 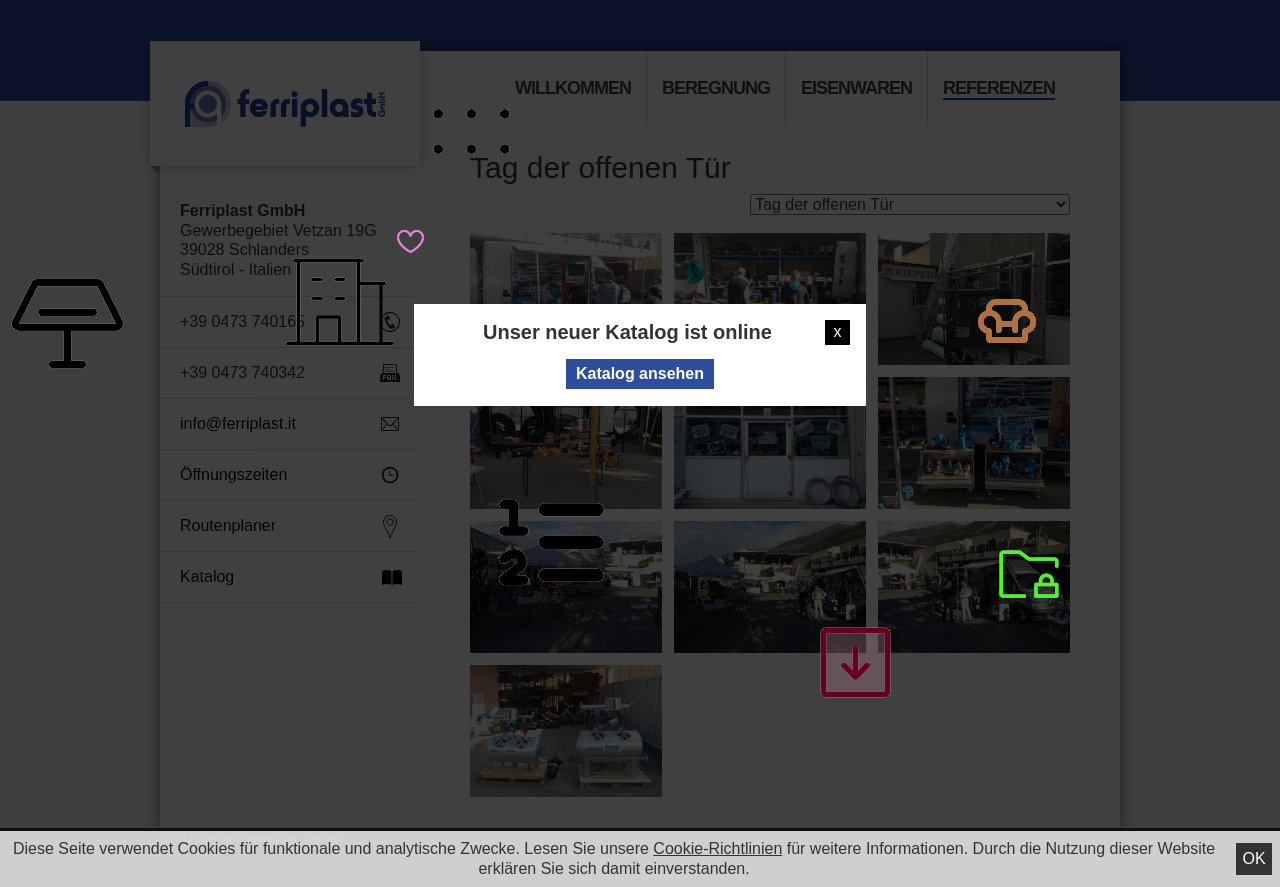 I want to click on access a password-protected folder, so click(x=1029, y=573).